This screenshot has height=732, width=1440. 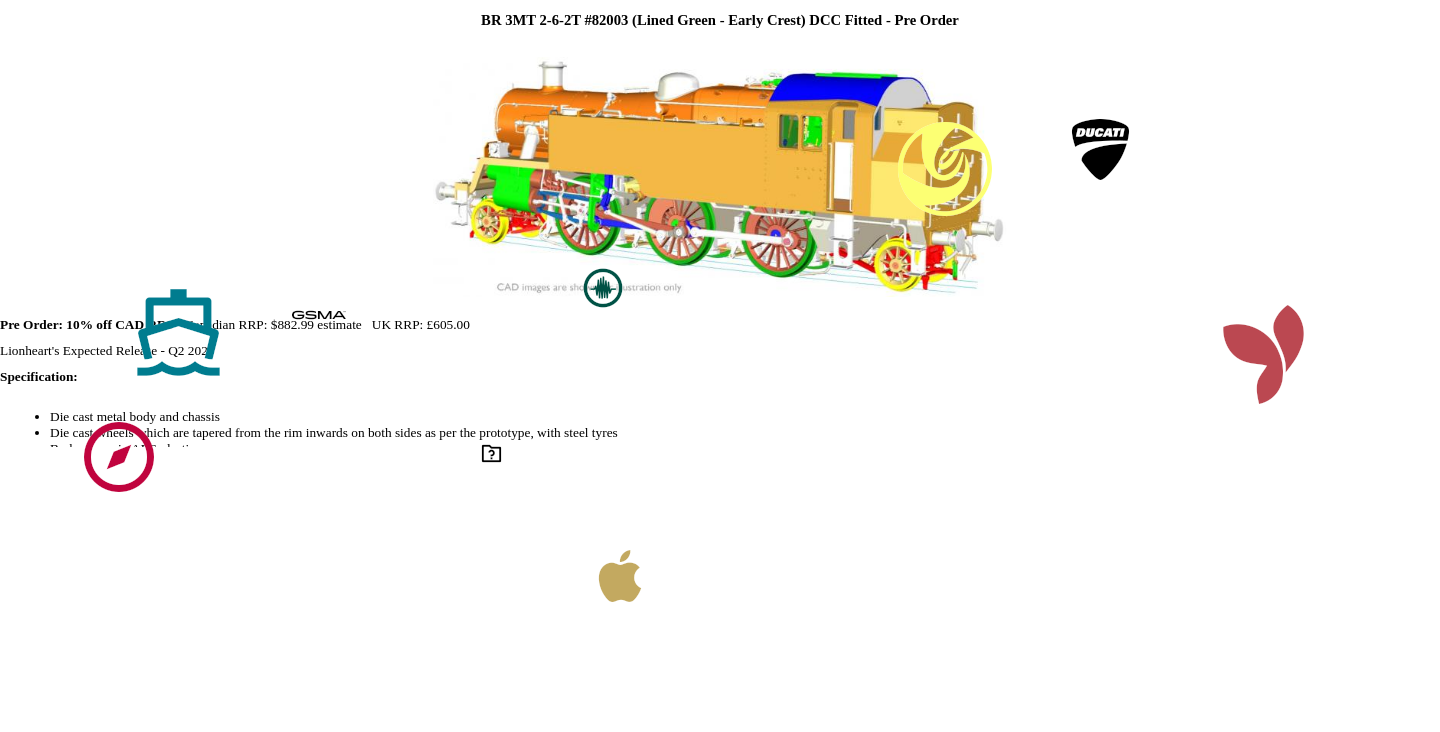 What do you see at coordinates (945, 169) in the screenshot?
I see `open deepin desktop environment settings` at bounding box center [945, 169].